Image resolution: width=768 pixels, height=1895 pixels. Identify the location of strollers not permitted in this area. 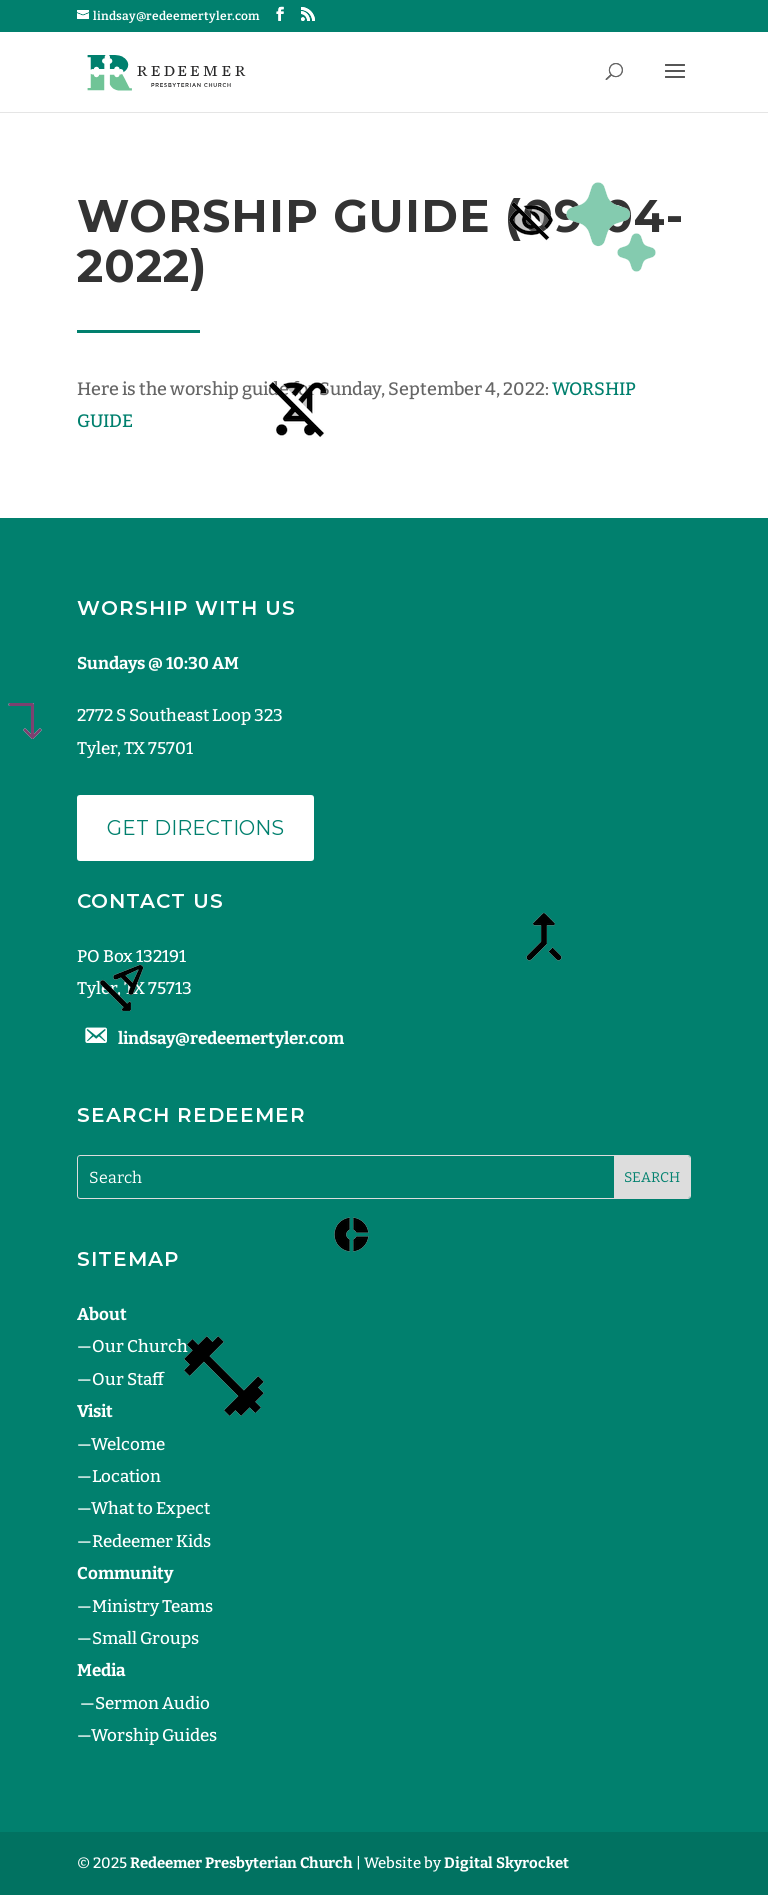
(298, 407).